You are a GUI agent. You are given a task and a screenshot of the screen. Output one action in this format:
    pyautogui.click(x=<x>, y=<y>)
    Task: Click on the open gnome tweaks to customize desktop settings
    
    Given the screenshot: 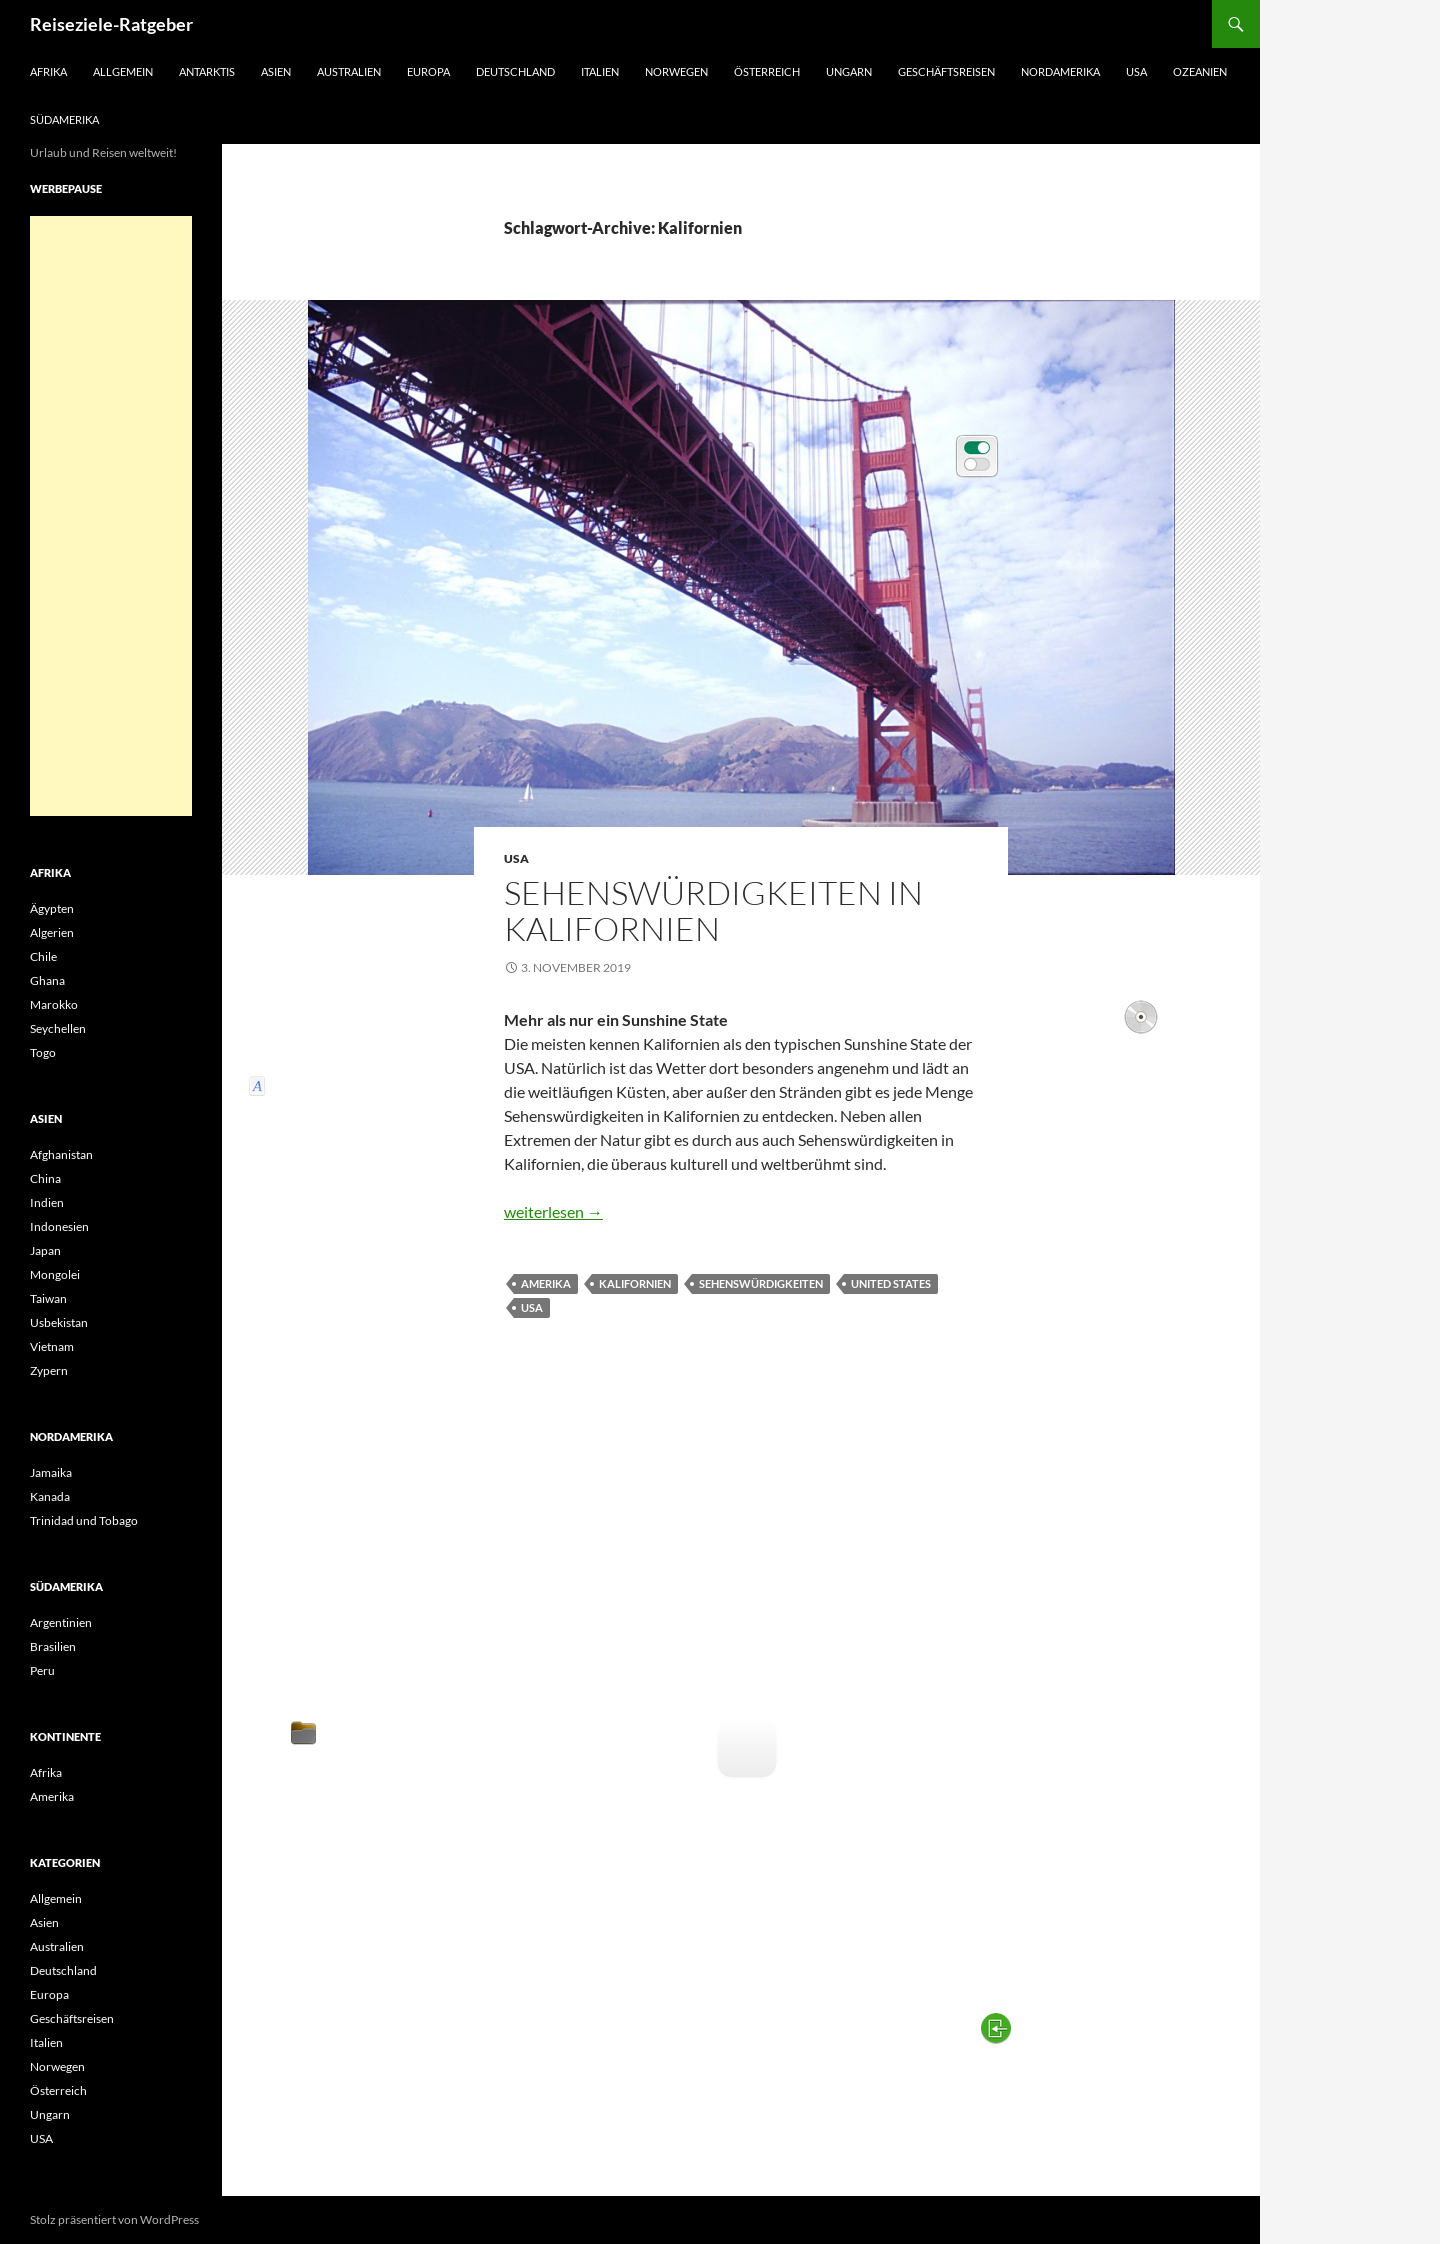 What is the action you would take?
    pyautogui.click(x=977, y=456)
    